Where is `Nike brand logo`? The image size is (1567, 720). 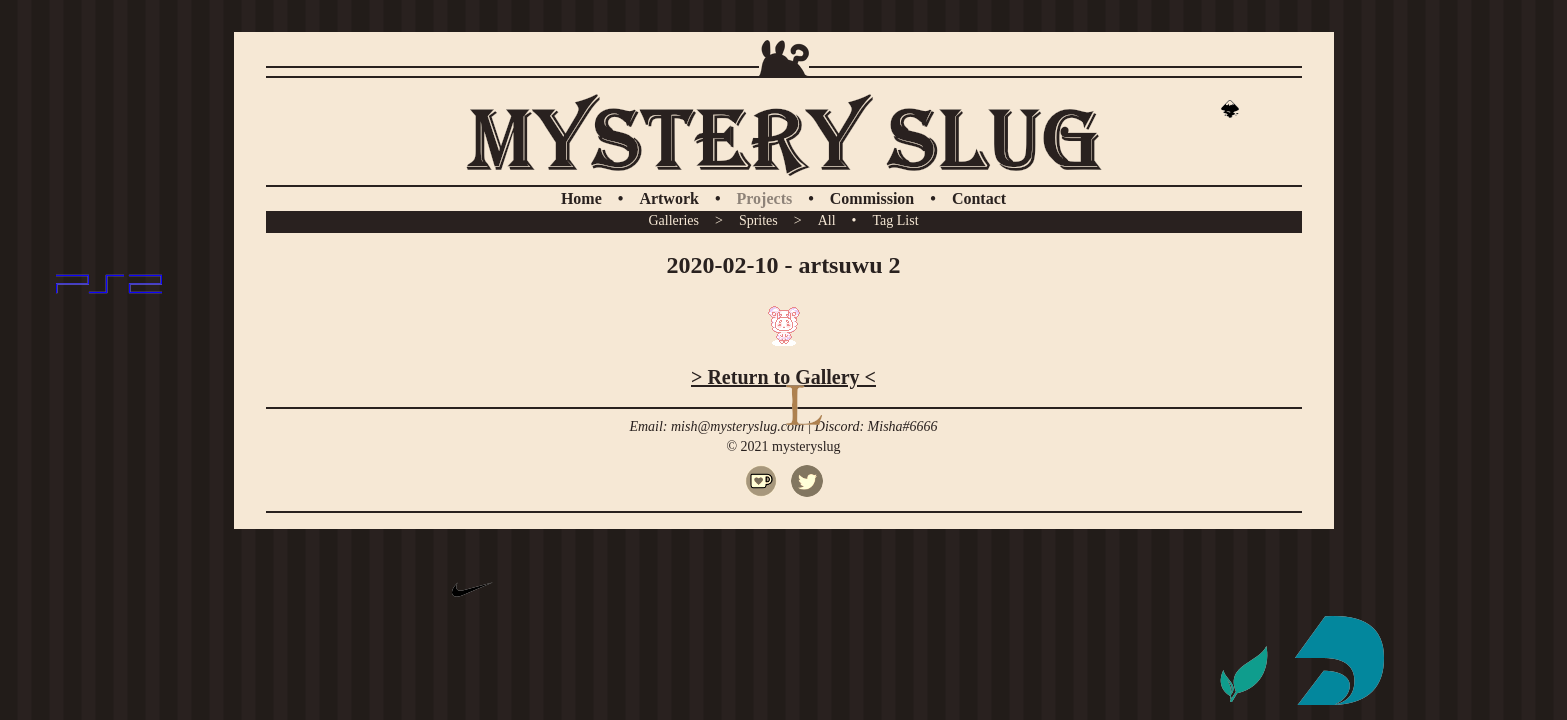
Nike brand logo is located at coordinates (472, 589).